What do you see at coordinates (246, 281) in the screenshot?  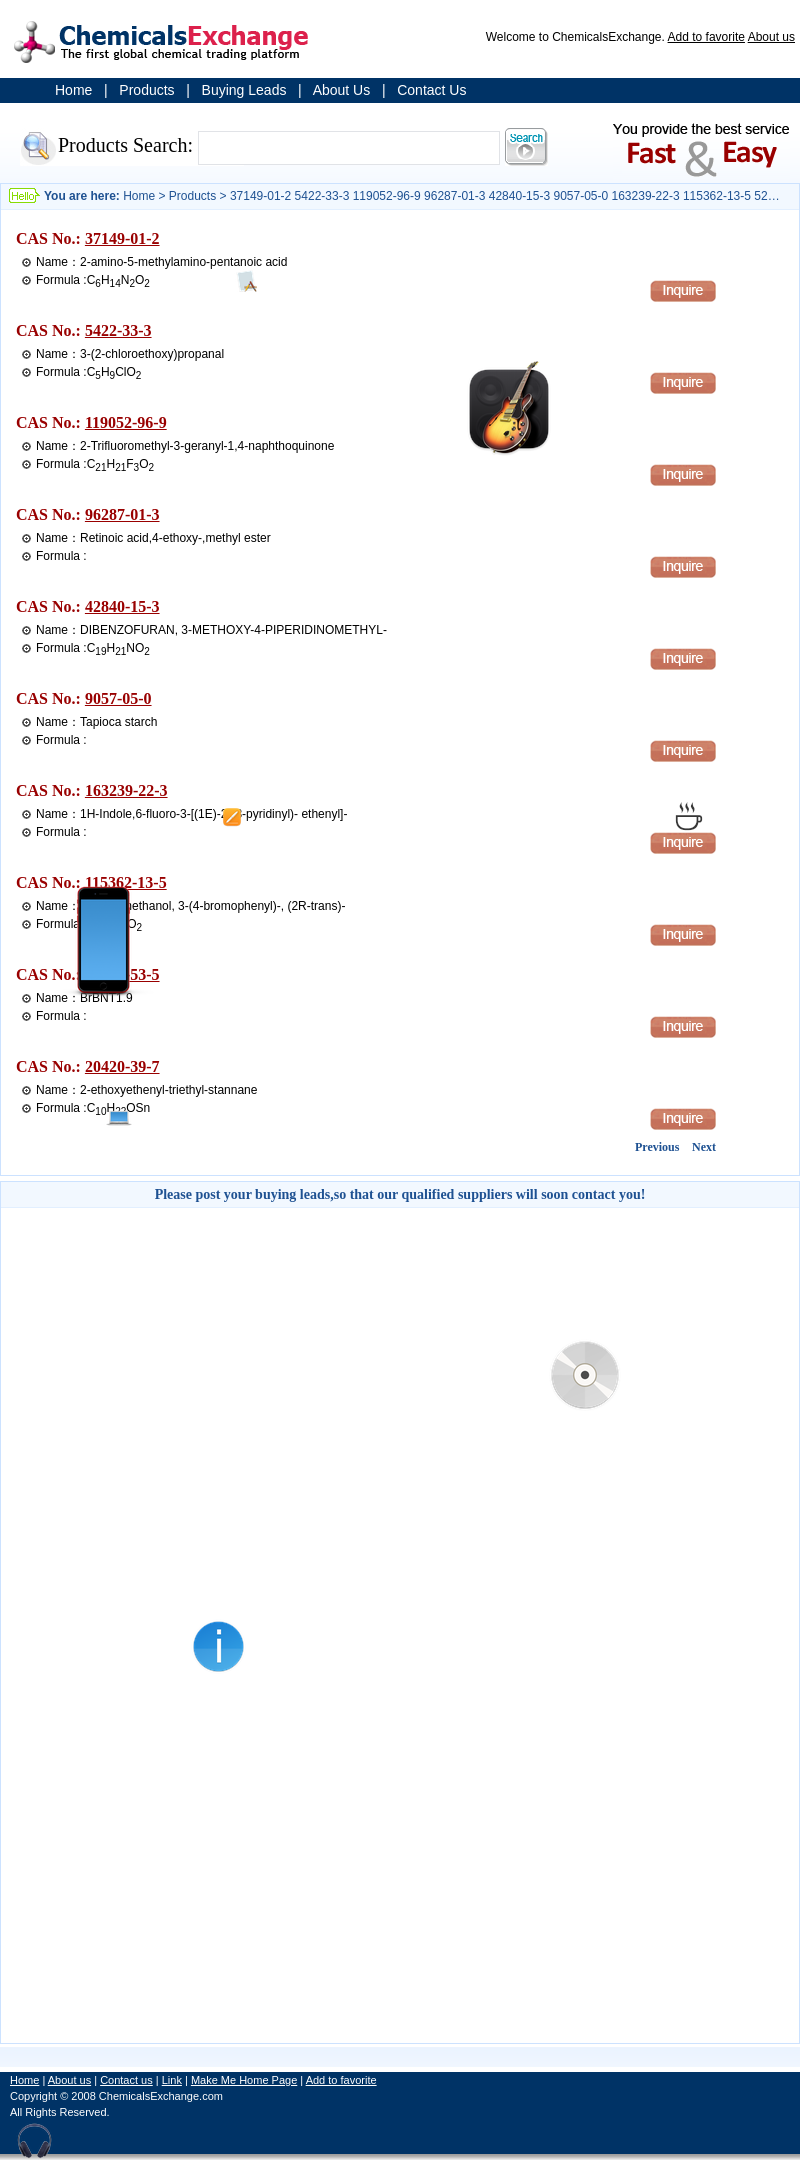 I see `generic application icon for unidentified apps` at bounding box center [246, 281].